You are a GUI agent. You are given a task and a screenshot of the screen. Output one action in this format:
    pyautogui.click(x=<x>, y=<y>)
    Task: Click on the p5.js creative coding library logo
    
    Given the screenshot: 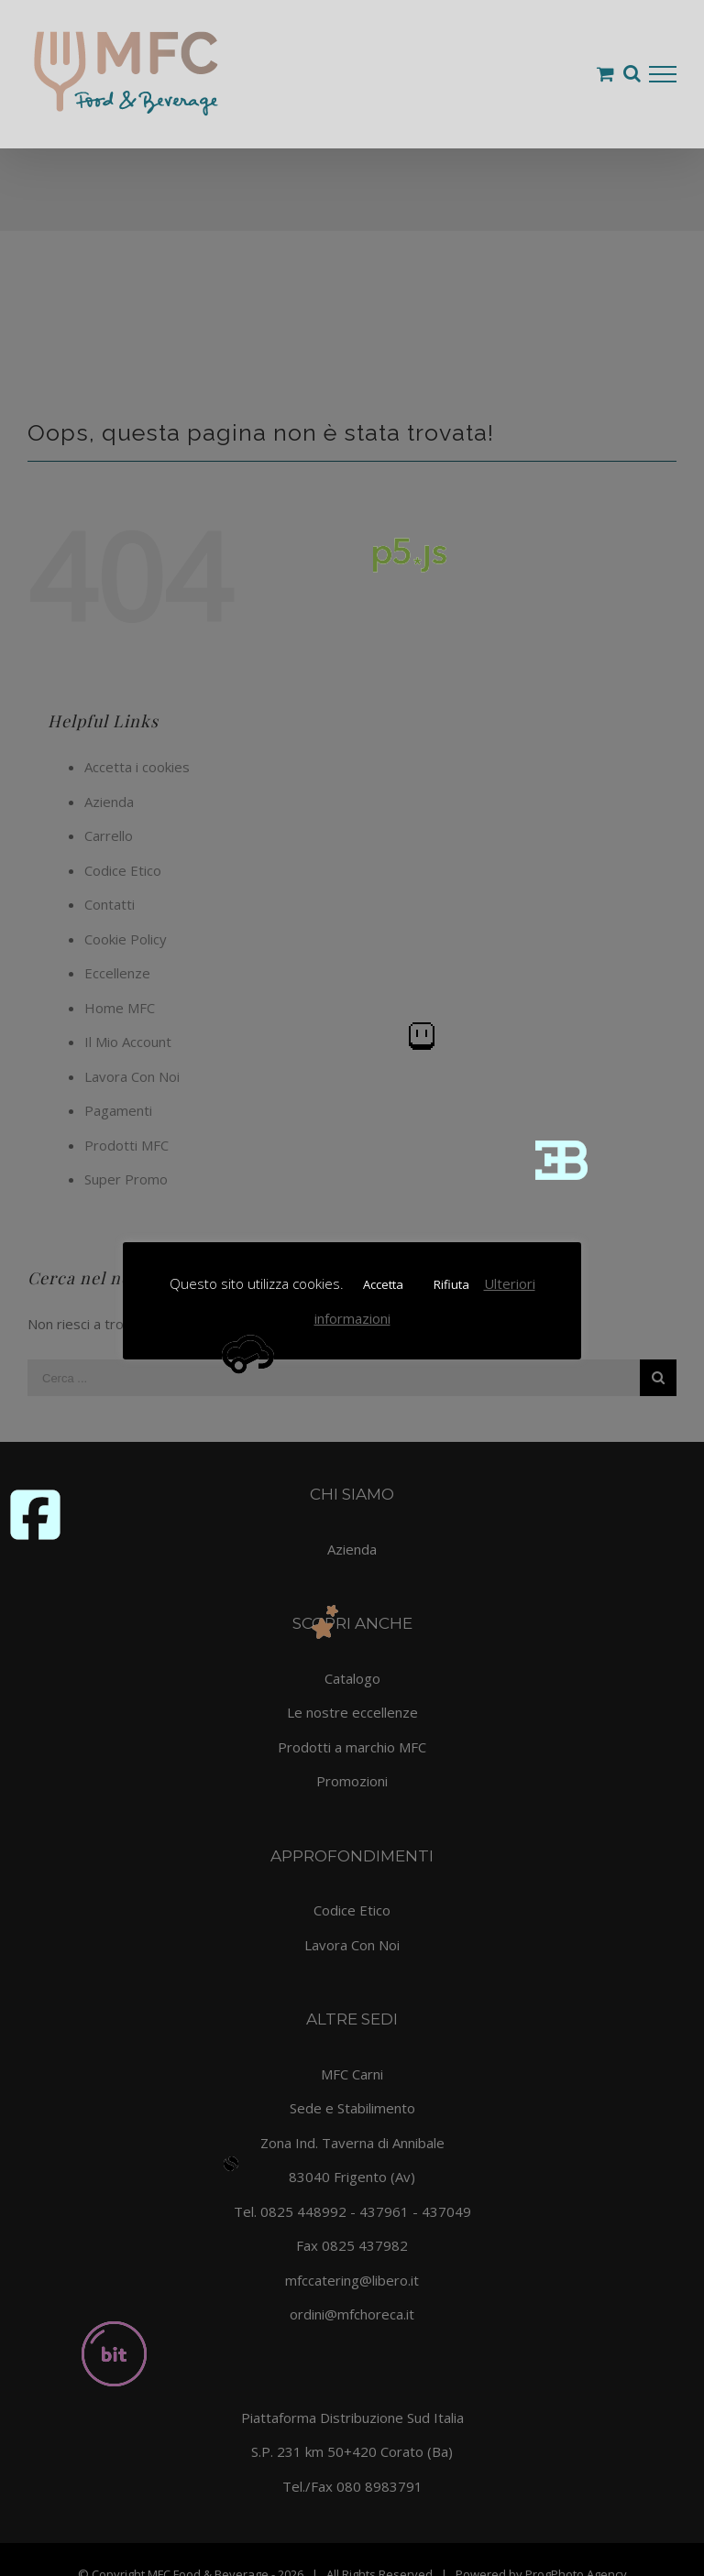 What is the action you would take?
    pyautogui.click(x=410, y=555)
    